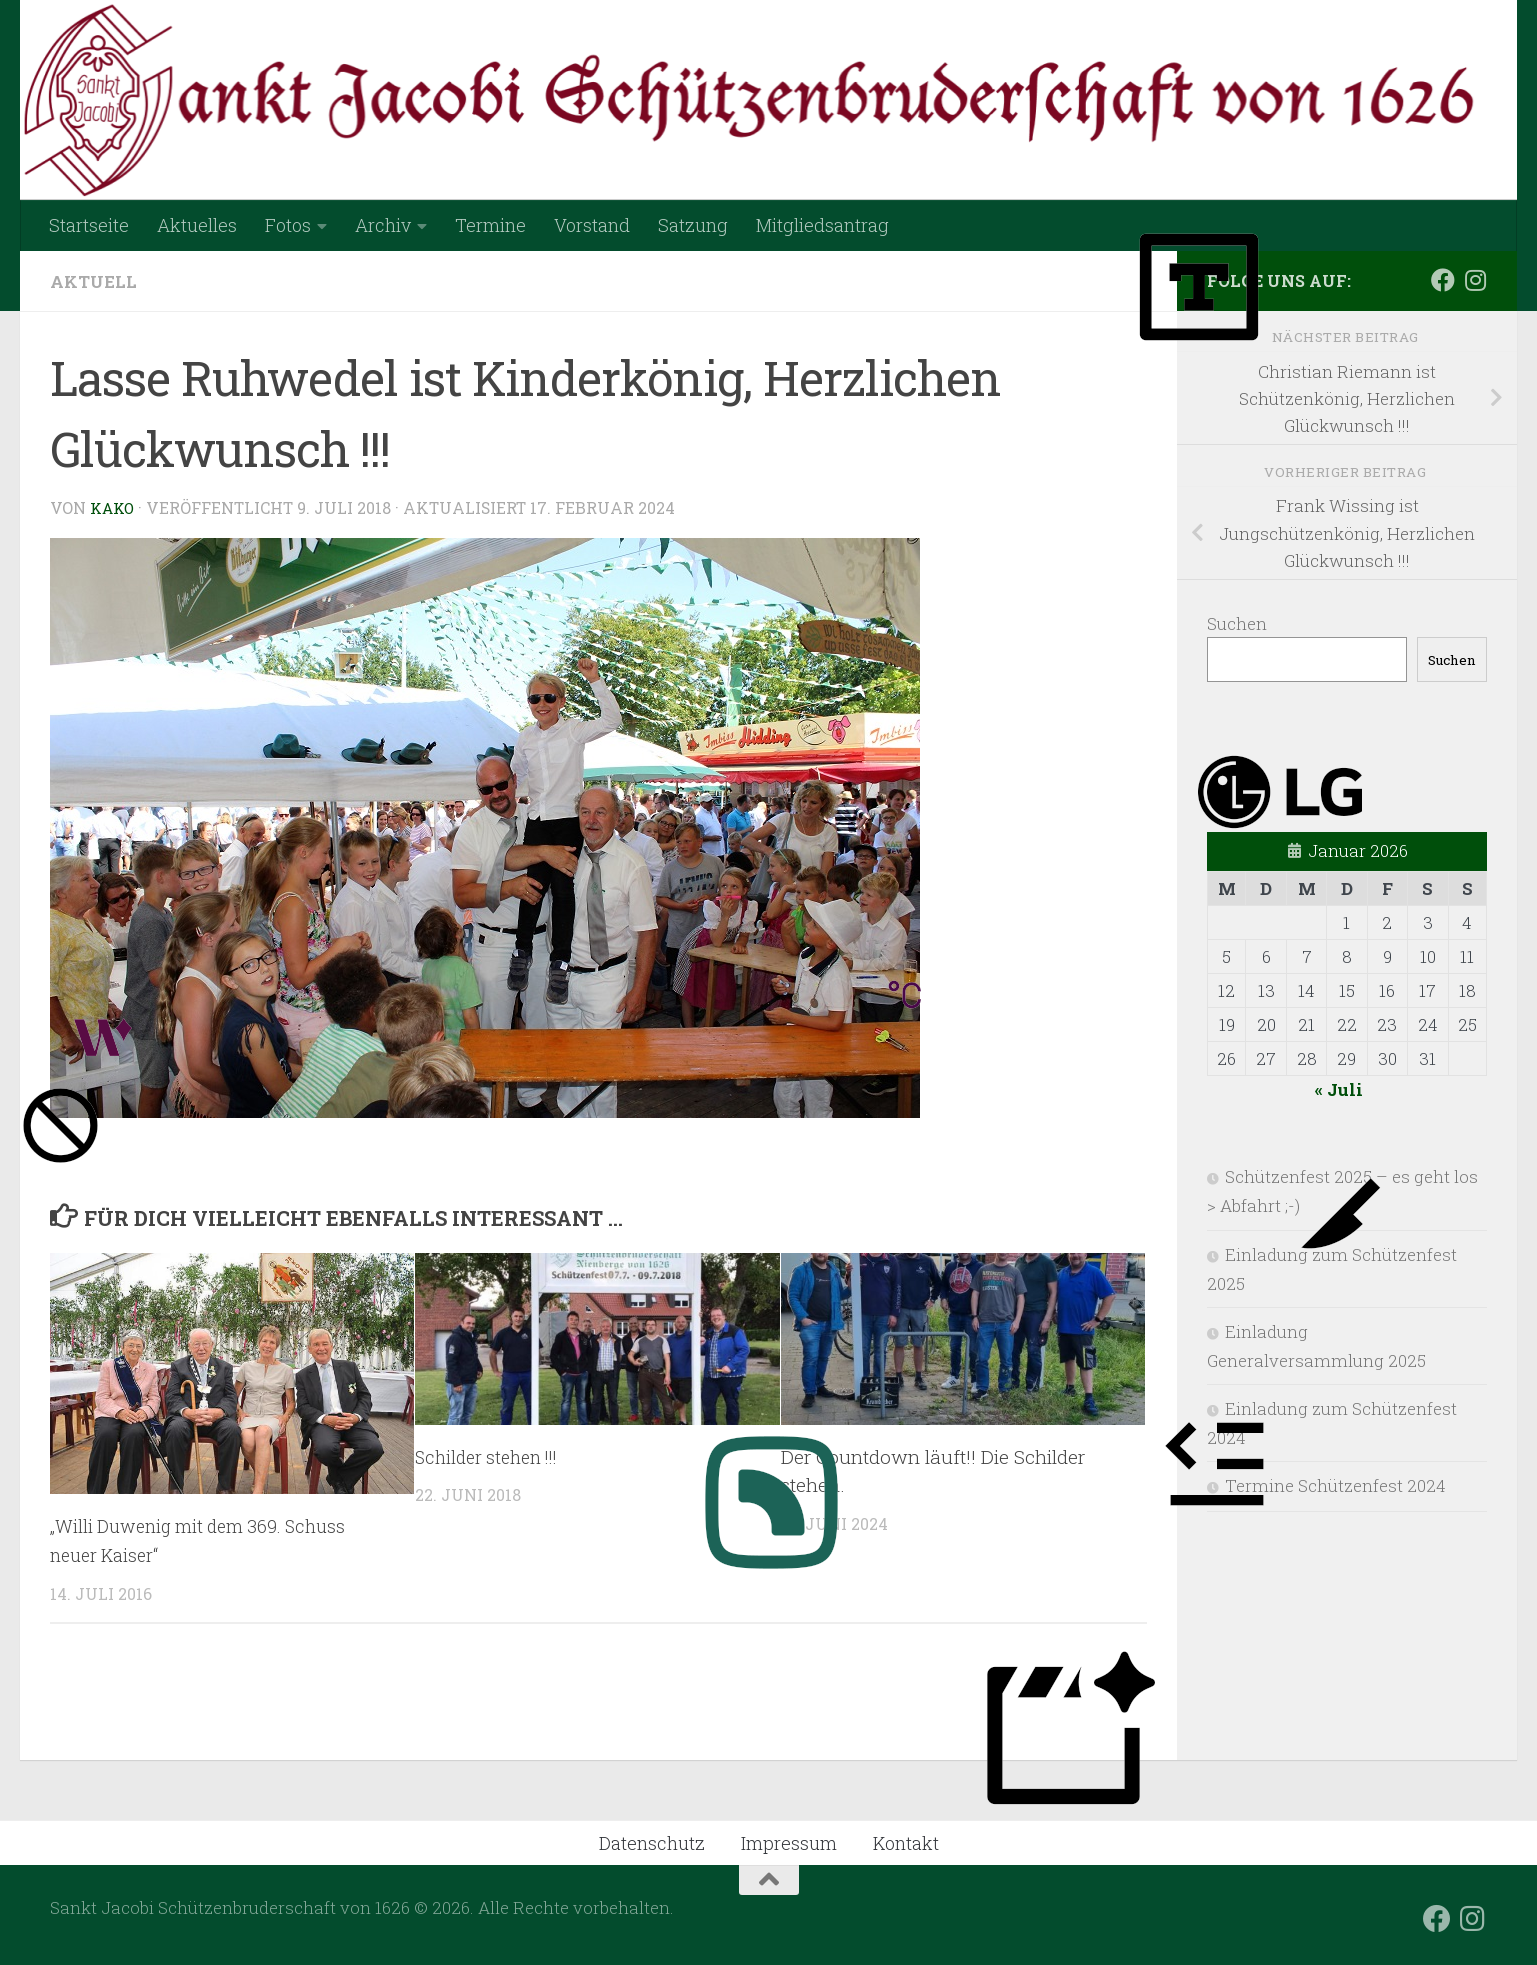  I want to click on indicates temperature displayed in celsius, so click(905, 994).